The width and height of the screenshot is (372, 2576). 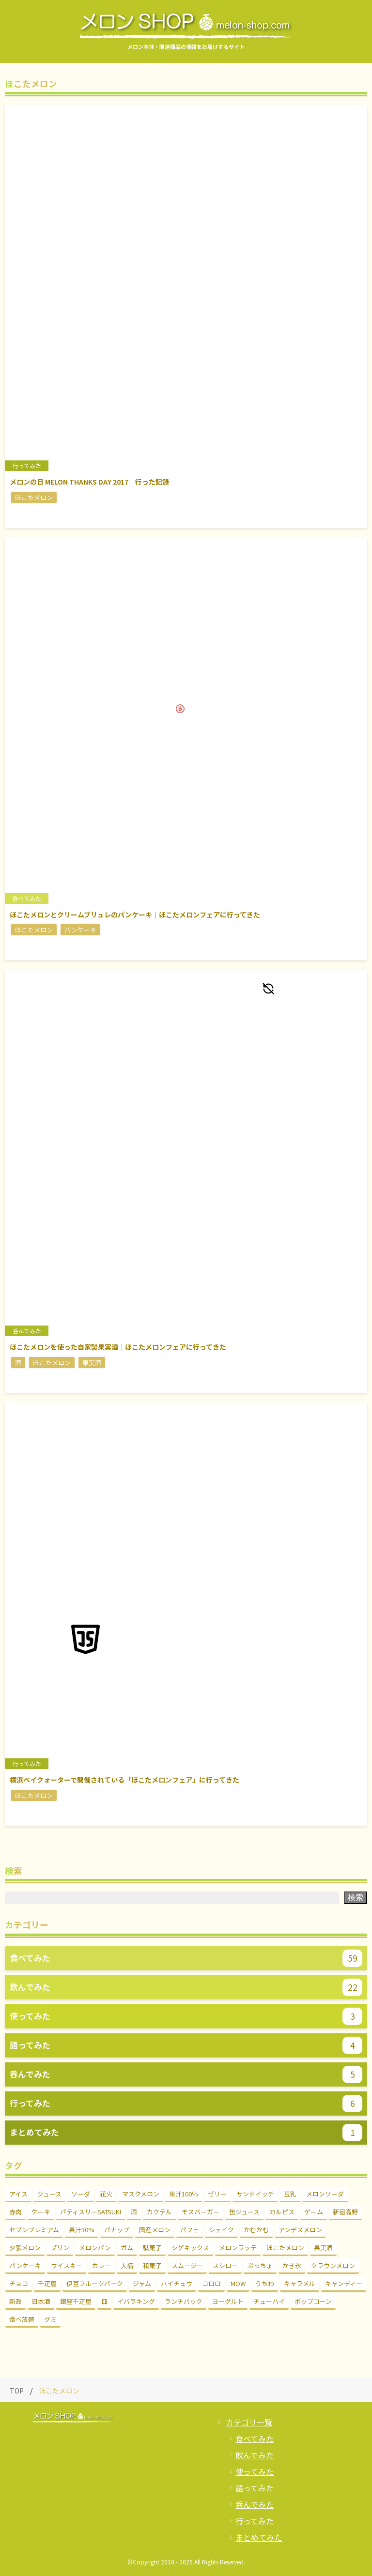 I want to click on refresh or sync is disabled, so click(x=268, y=989).